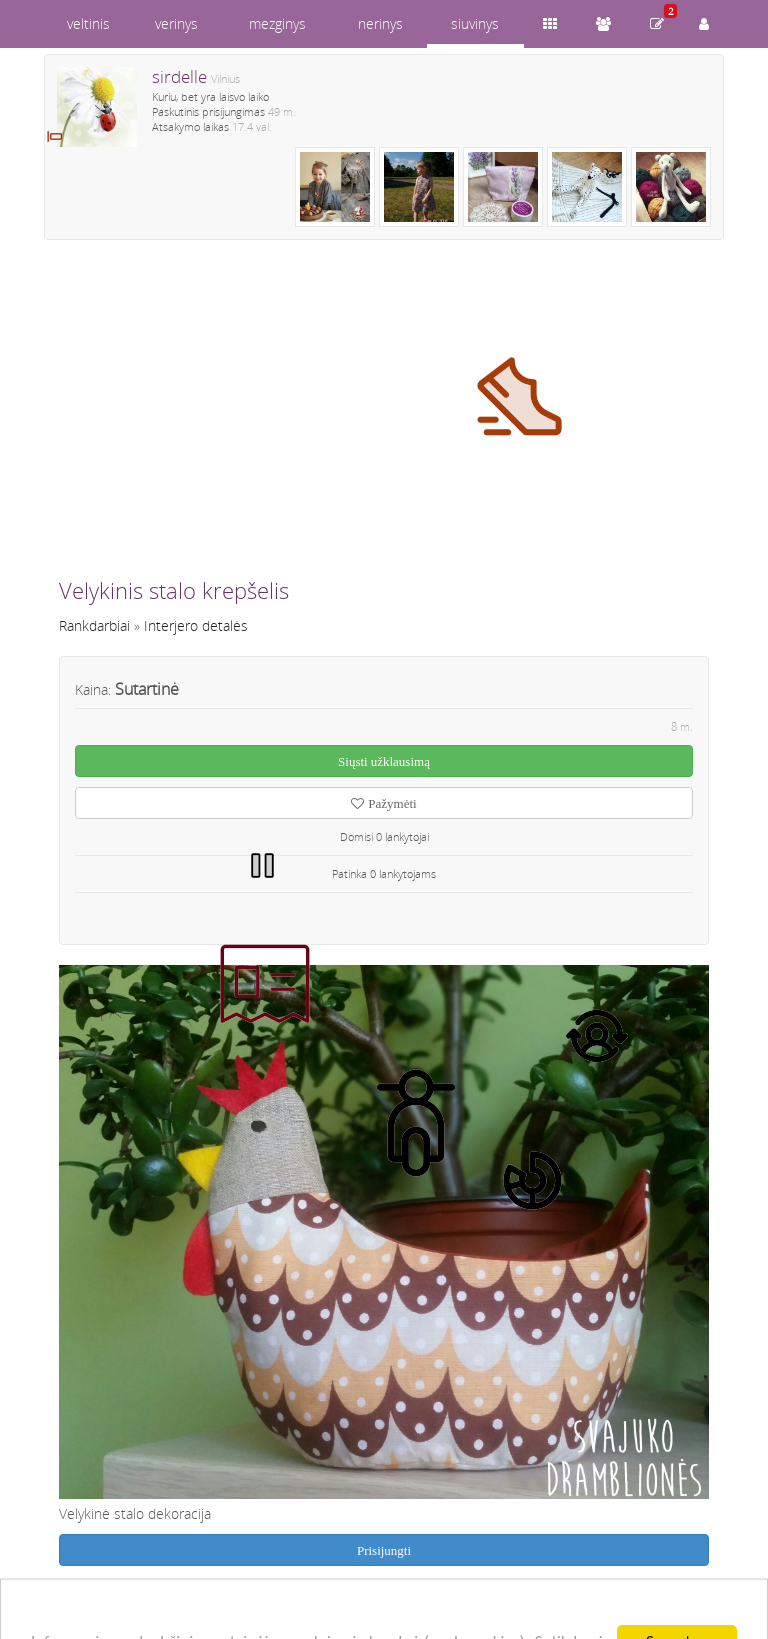 Image resolution: width=768 pixels, height=1639 pixels. Describe the element at coordinates (532, 1180) in the screenshot. I see `view analytics or statistics breakdown` at that location.